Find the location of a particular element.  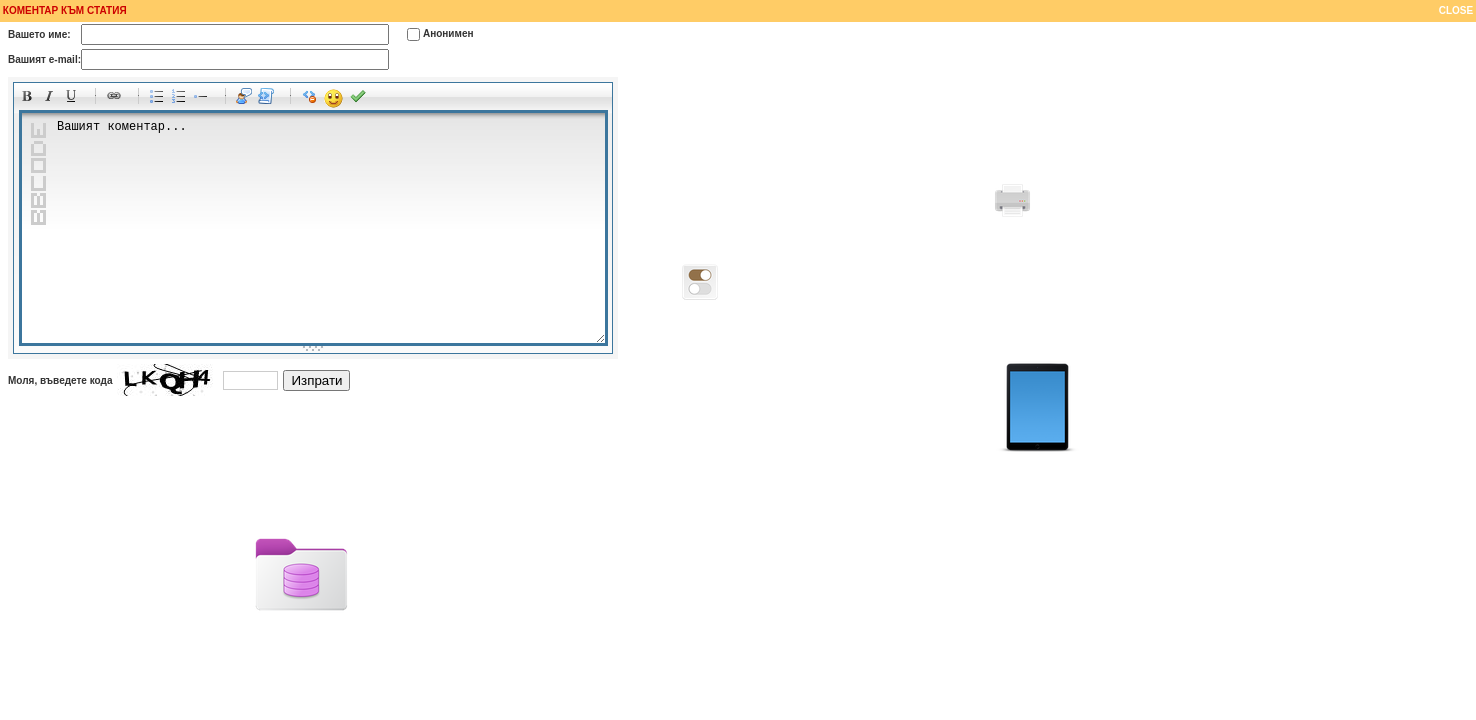

manage connected iPad device is located at coordinates (1037, 406).